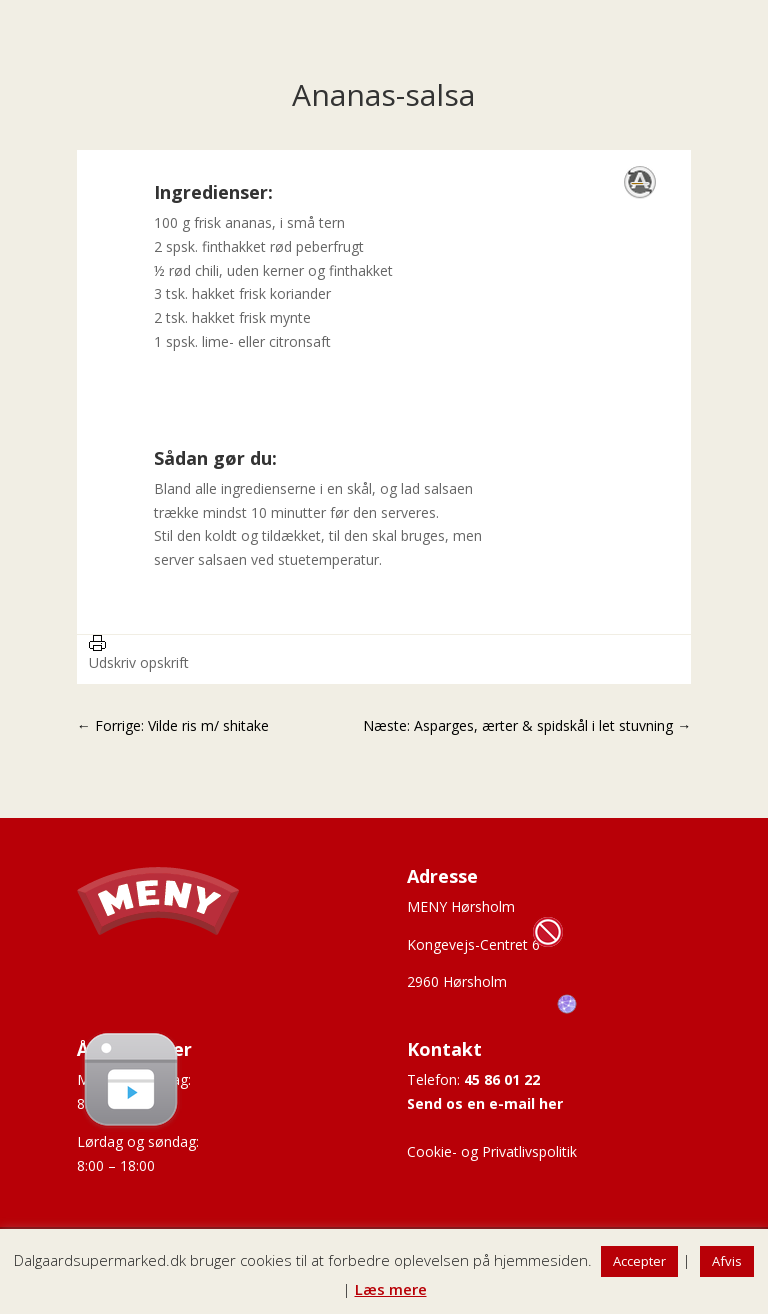 The height and width of the screenshot is (1314, 768). Describe the element at coordinates (640, 182) in the screenshot. I see `check for available software updates` at that location.